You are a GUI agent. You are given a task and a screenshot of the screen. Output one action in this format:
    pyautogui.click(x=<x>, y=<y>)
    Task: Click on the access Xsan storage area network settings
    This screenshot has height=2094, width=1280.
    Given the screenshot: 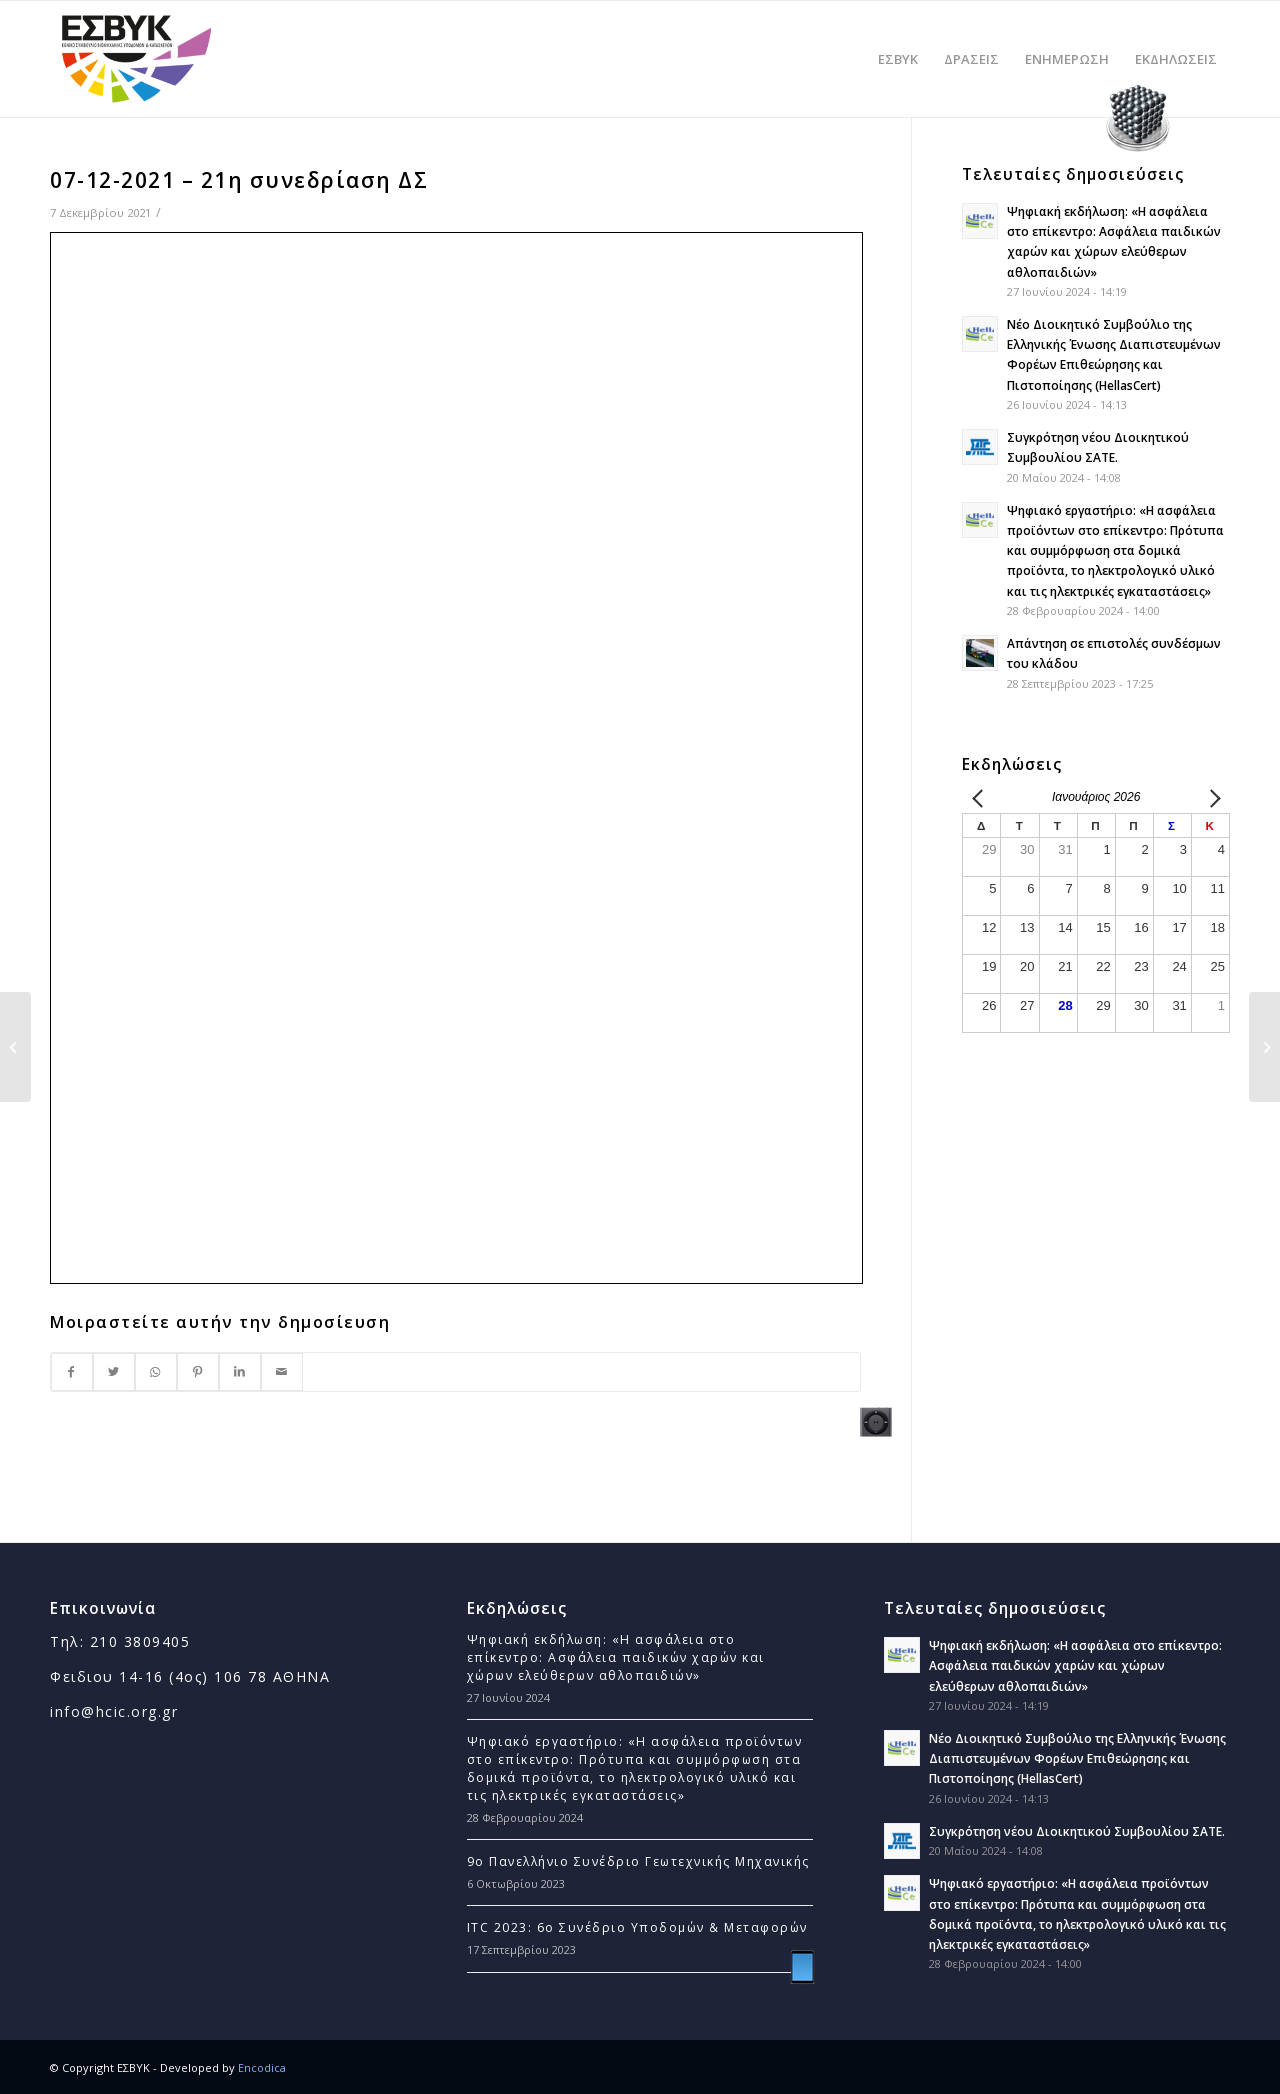 What is the action you would take?
    pyautogui.click(x=1138, y=119)
    